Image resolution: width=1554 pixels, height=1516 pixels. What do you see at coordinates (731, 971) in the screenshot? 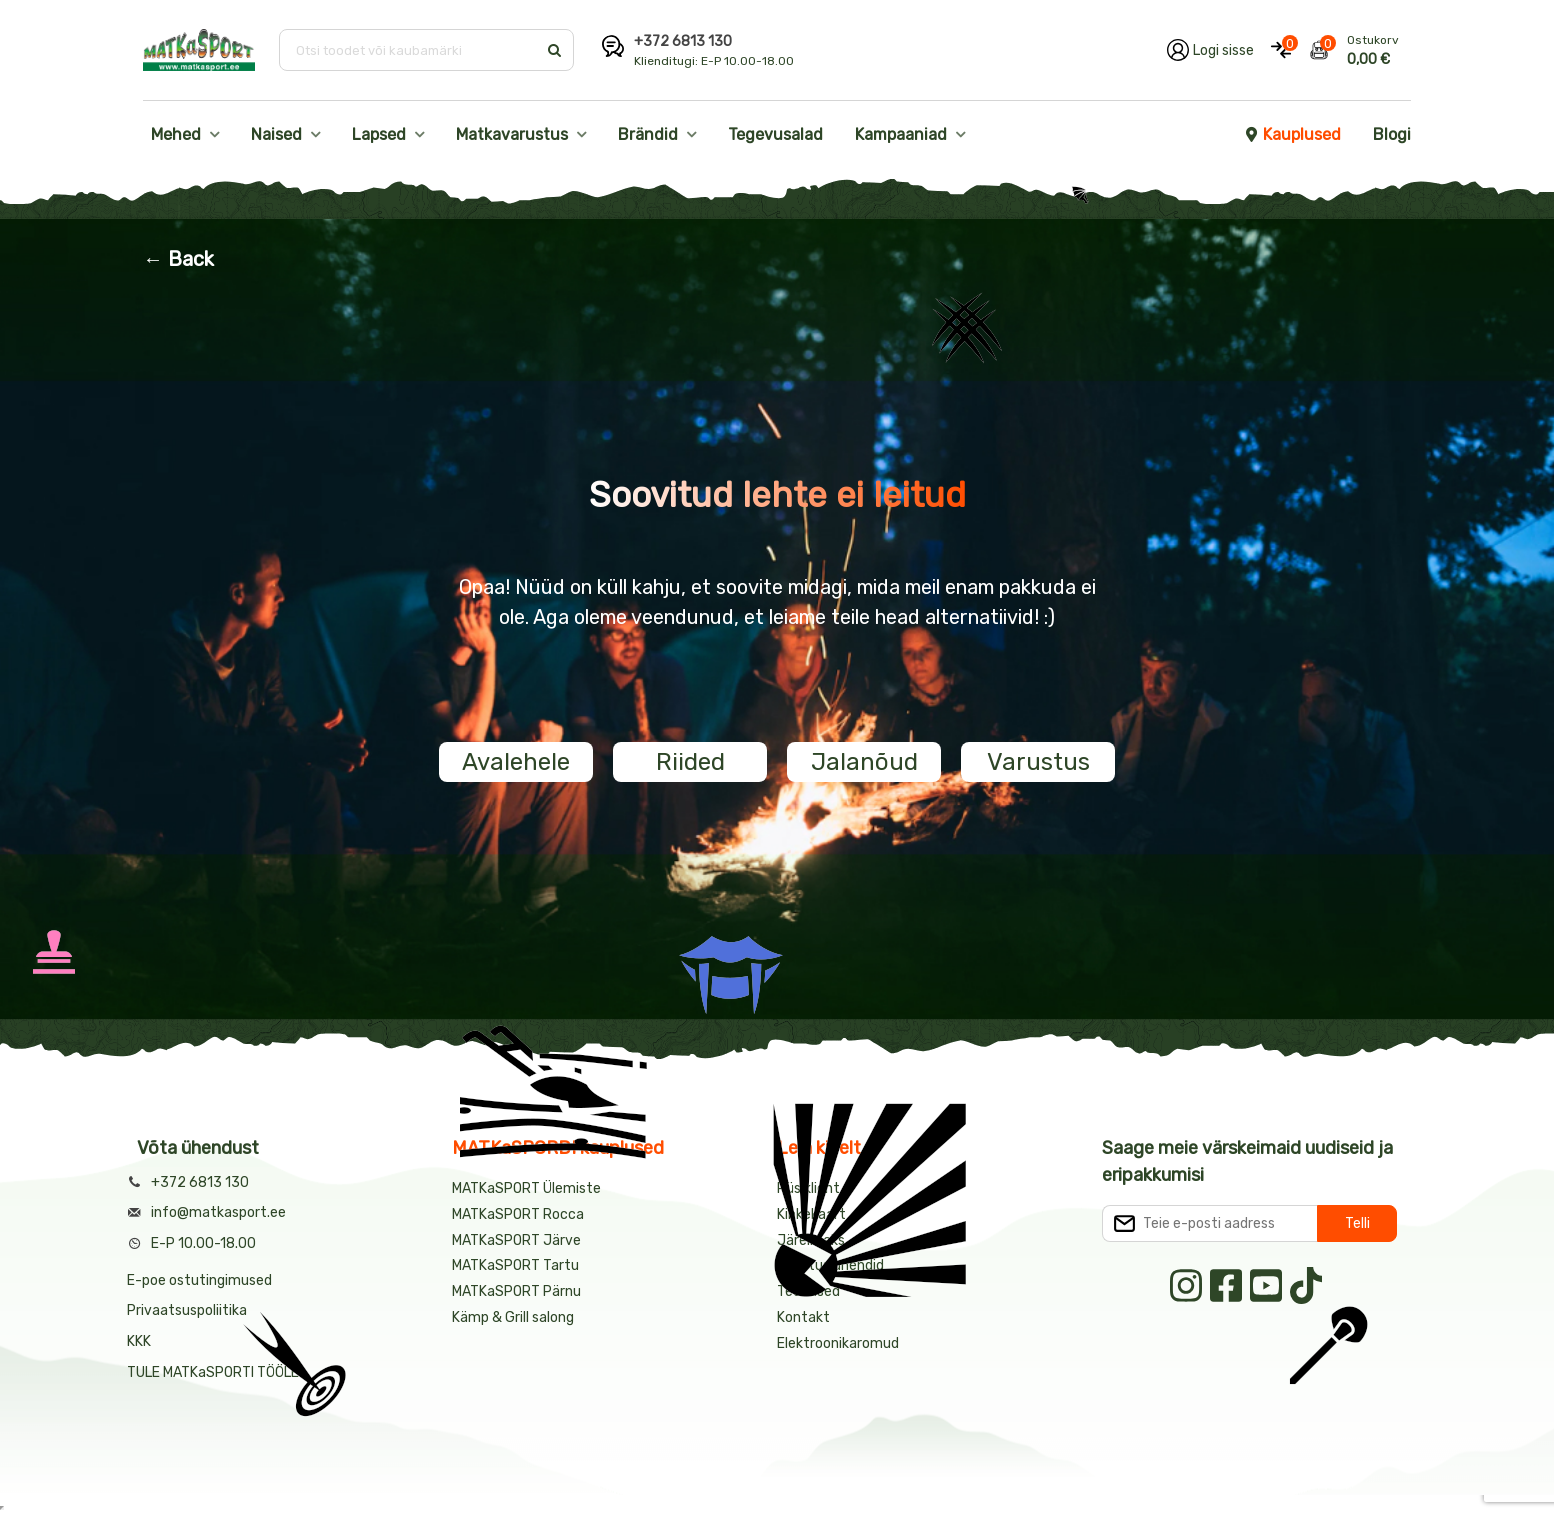
I see `vampire or monster character selection` at bounding box center [731, 971].